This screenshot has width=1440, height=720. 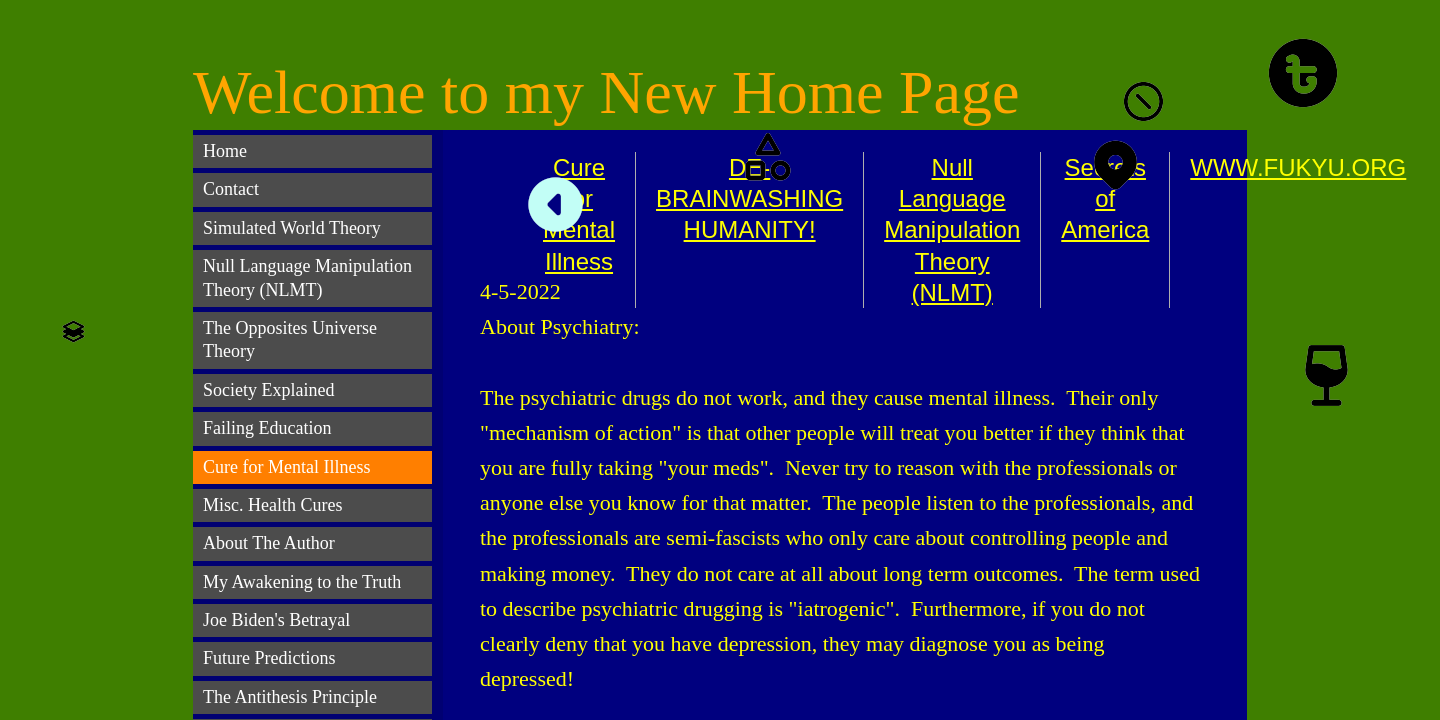 What do you see at coordinates (555, 204) in the screenshot?
I see `go back to the previous screen` at bounding box center [555, 204].